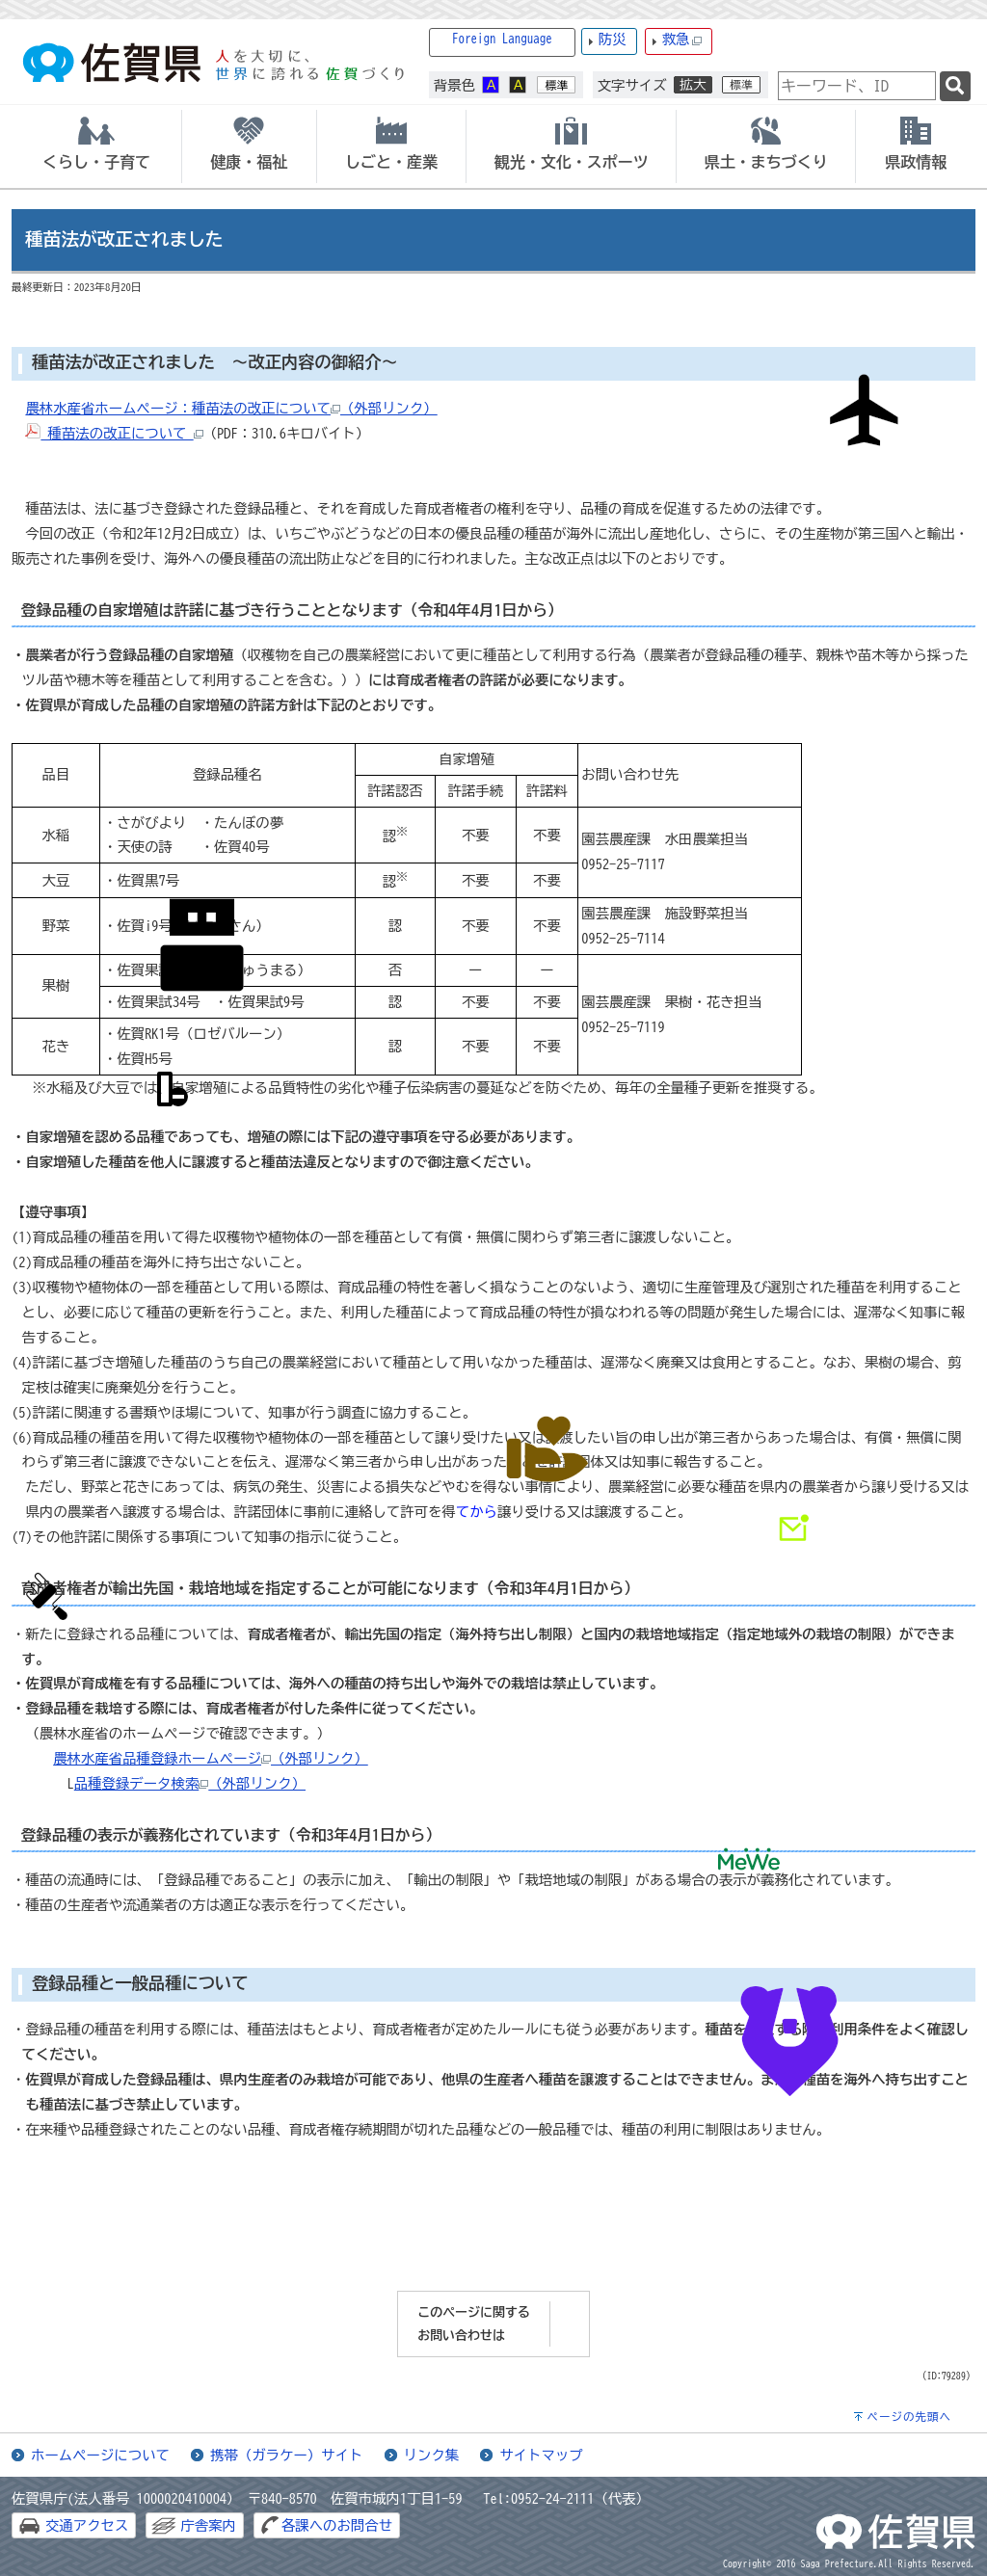  I want to click on enable airplane mode, so click(862, 410).